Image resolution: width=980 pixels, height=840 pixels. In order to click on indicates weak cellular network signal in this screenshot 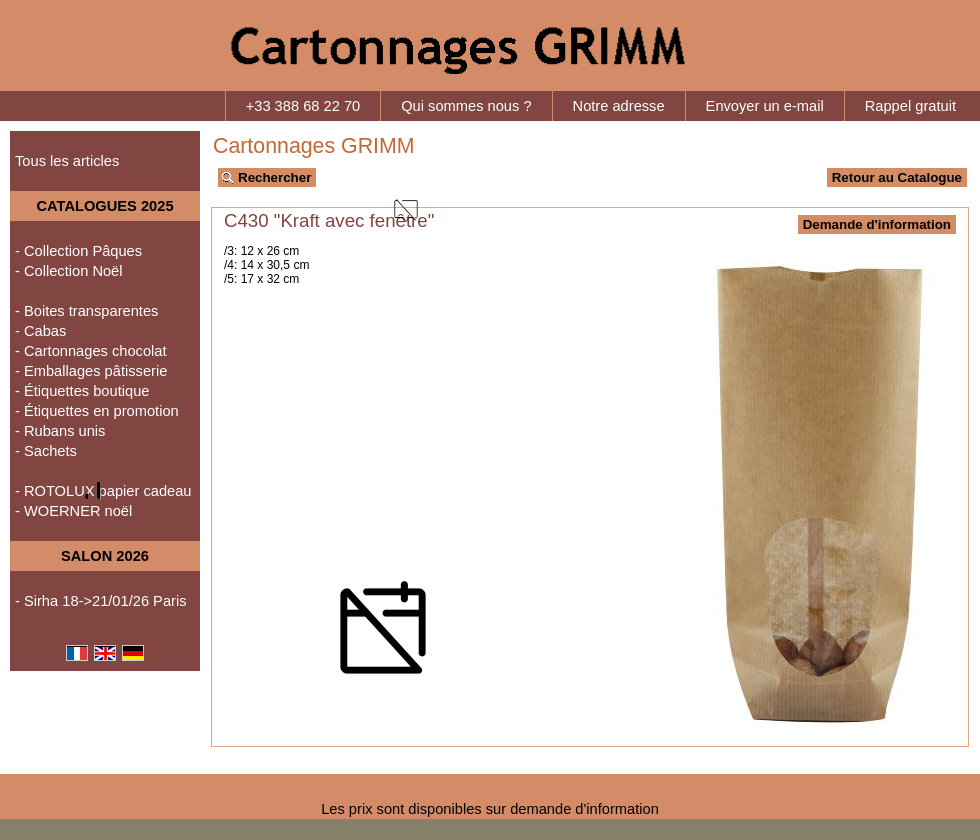, I will do `click(113, 476)`.